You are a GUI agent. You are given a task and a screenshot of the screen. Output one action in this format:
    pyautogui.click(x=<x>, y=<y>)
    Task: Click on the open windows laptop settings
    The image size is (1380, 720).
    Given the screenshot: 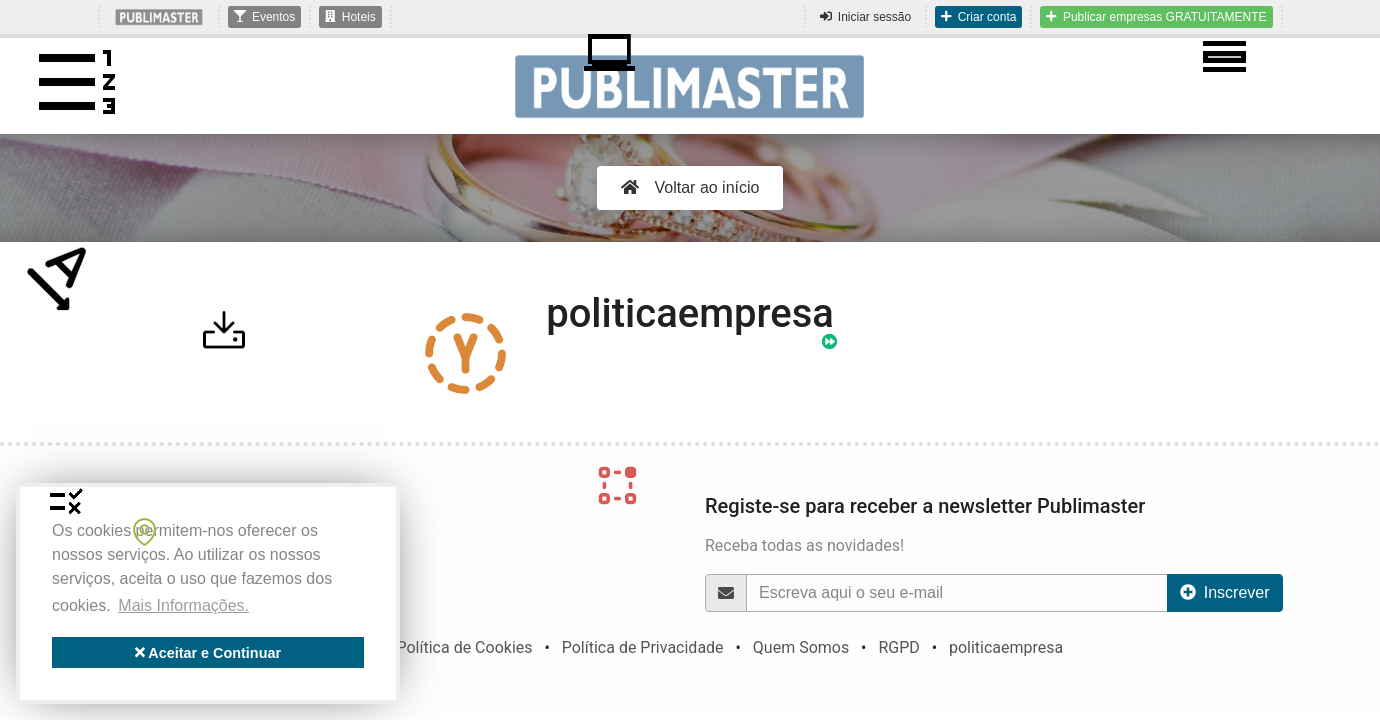 What is the action you would take?
    pyautogui.click(x=609, y=53)
    